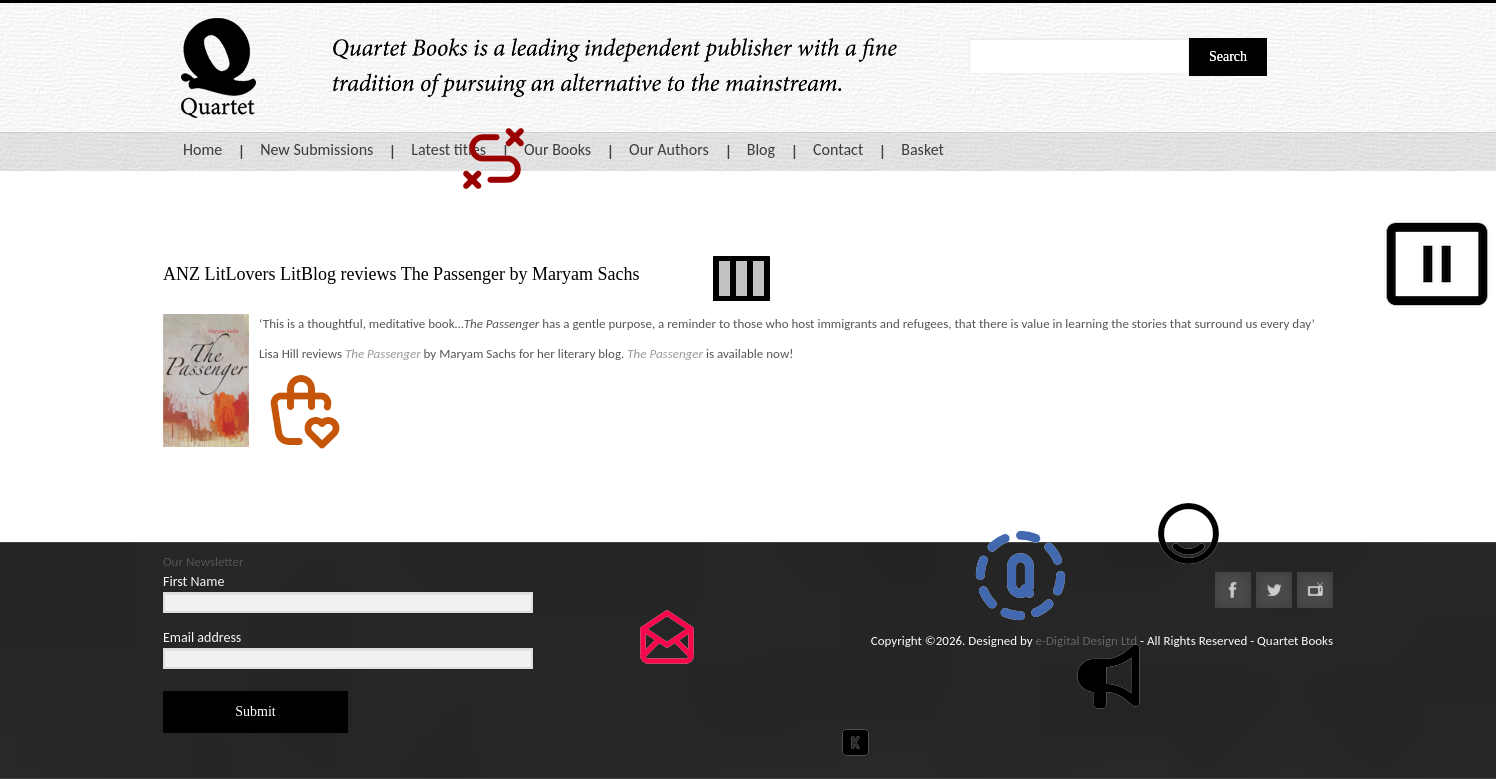 The width and height of the screenshot is (1496, 779). What do you see at coordinates (1110, 675) in the screenshot?
I see `make an announcement` at bounding box center [1110, 675].